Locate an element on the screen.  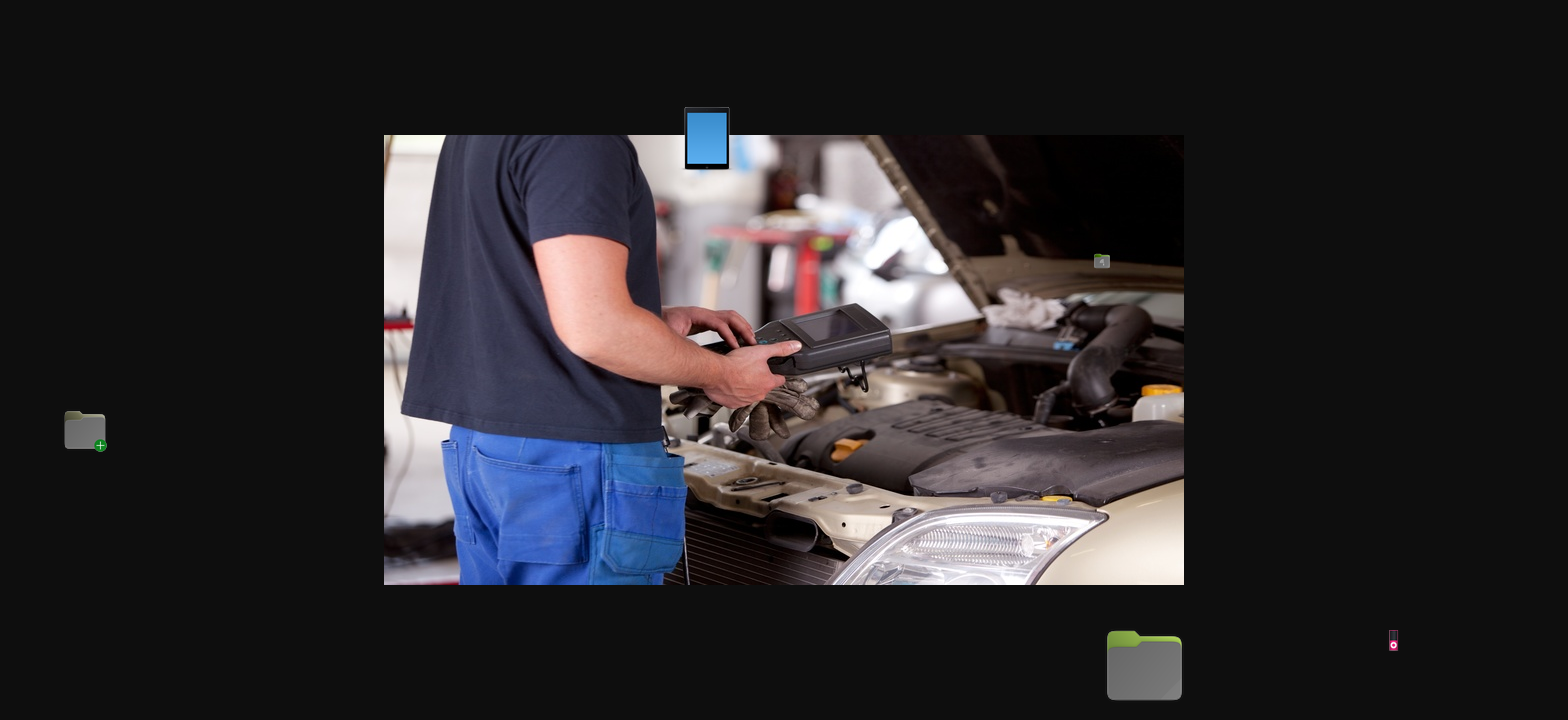
iPad Air device in connected devices list is located at coordinates (707, 138).